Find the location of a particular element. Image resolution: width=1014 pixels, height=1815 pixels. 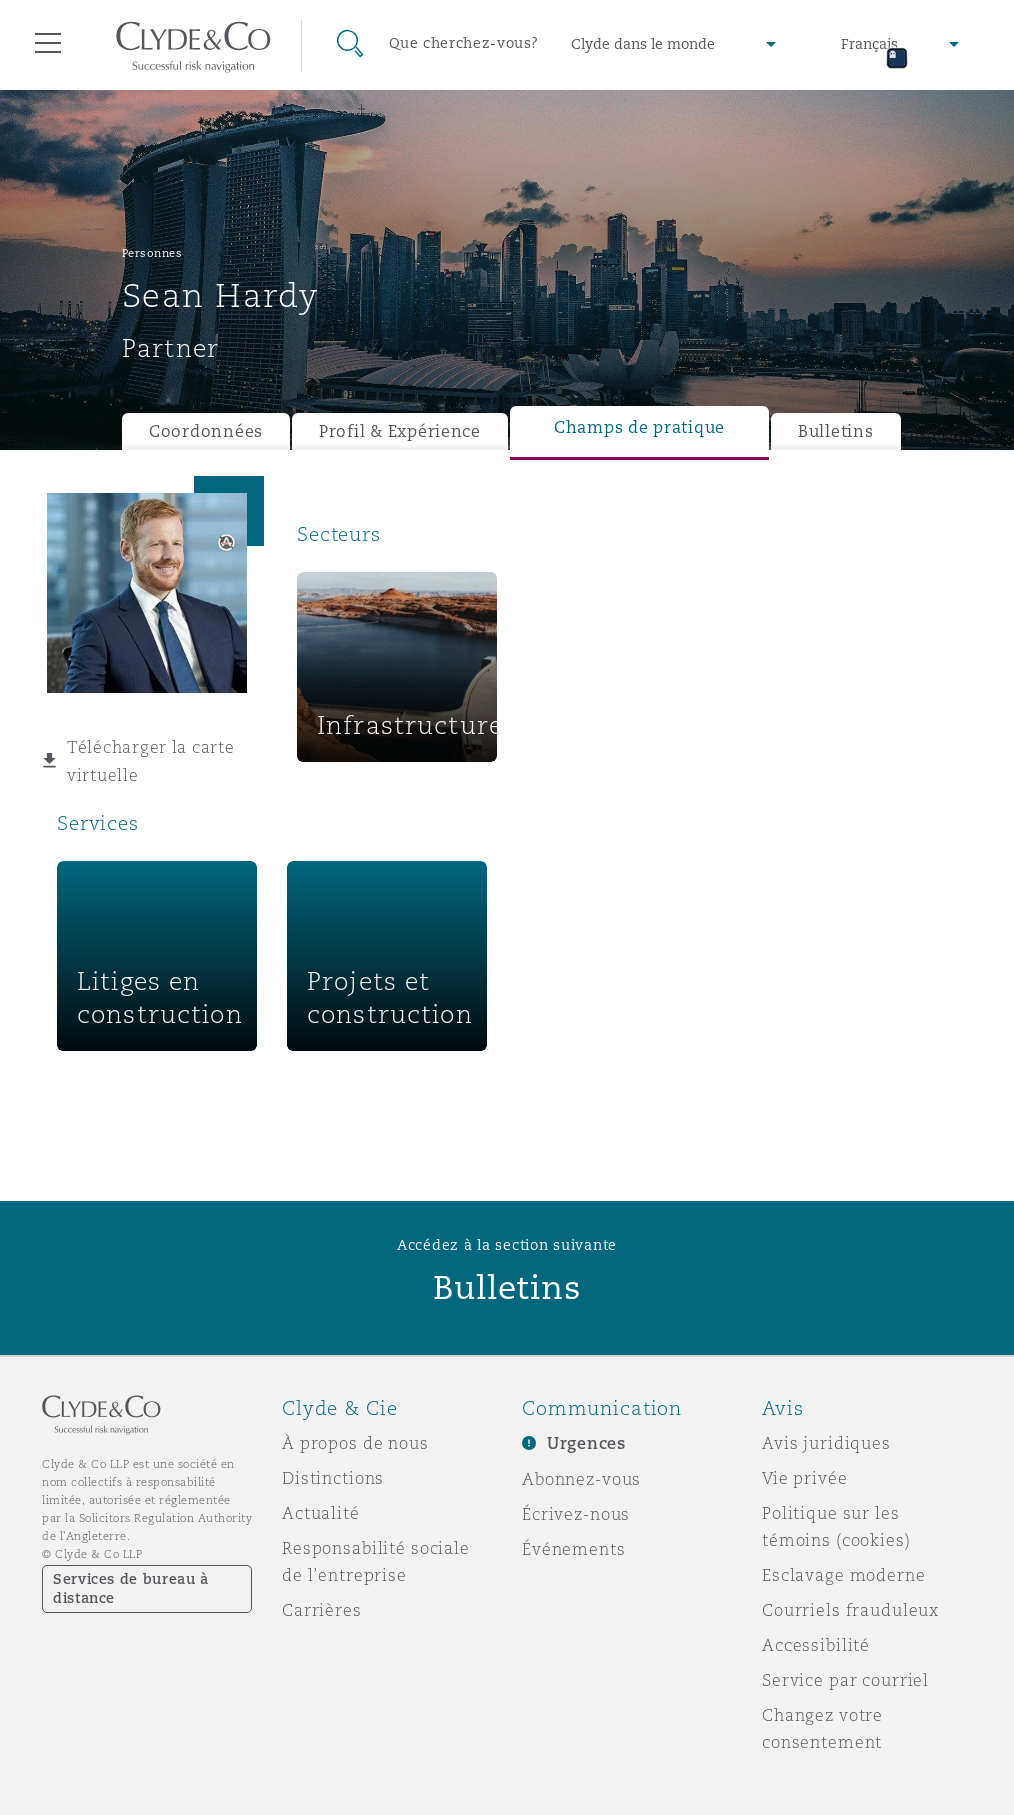

check for available software updates is located at coordinates (226, 542).